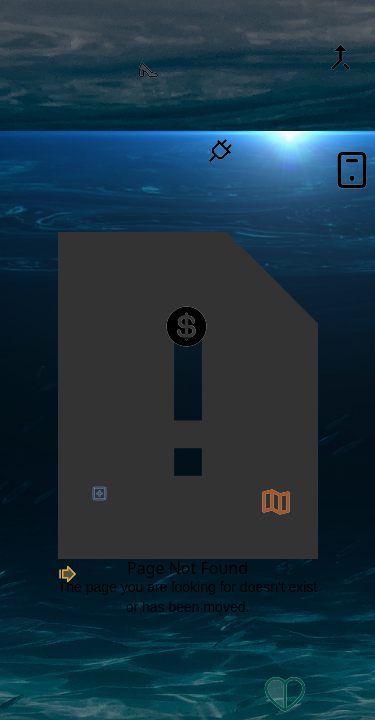 Image resolution: width=375 pixels, height=720 pixels. I want to click on view map or navigation, so click(276, 502).